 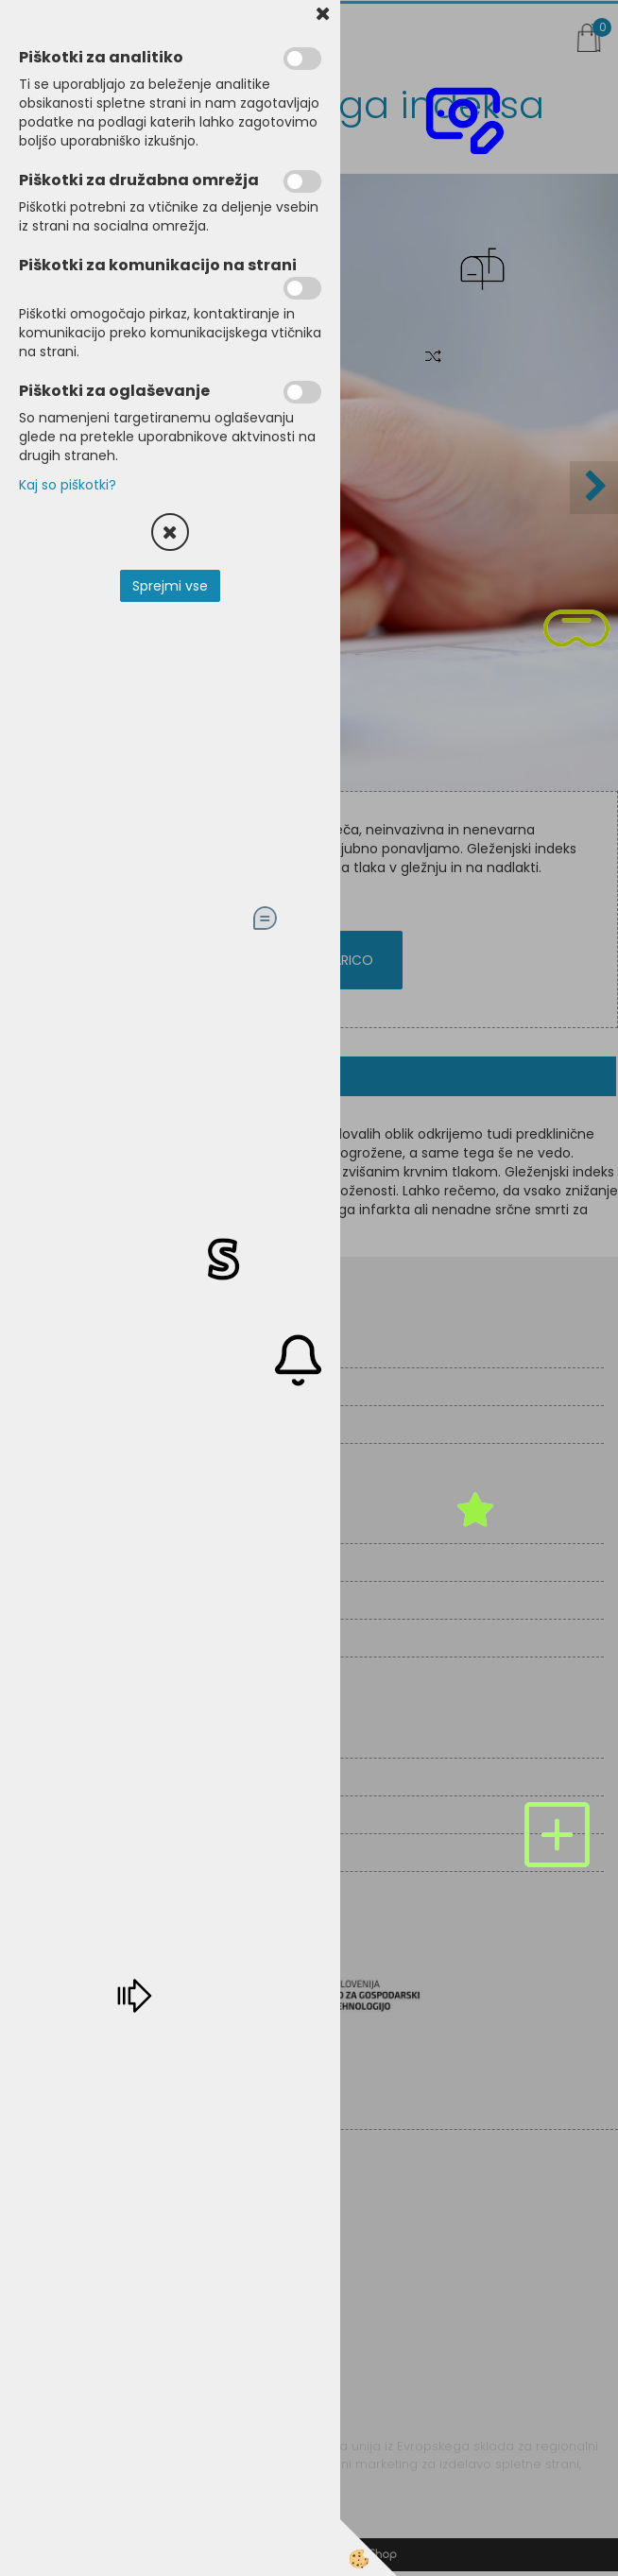 I want to click on edit payment or transaction details, so click(x=463, y=113).